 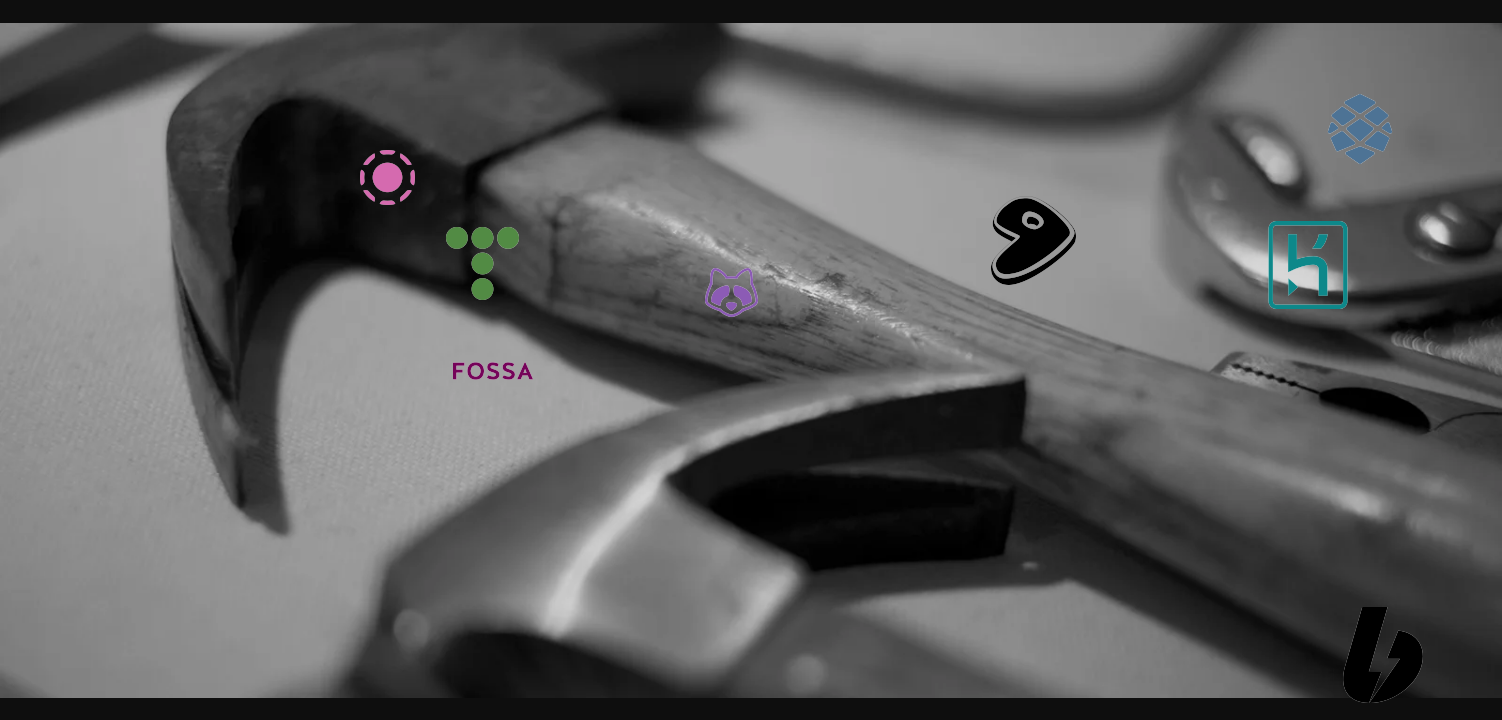 I want to click on Gentoo Linux logo, so click(x=1033, y=240).